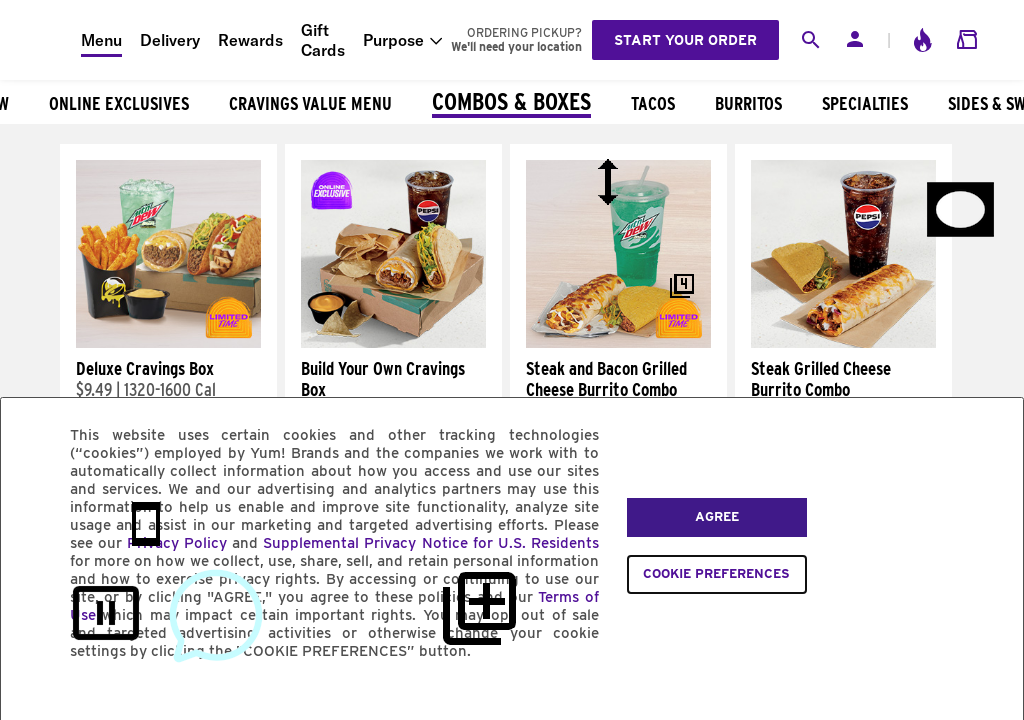  Describe the element at coordinates (216, 616) in the screenshot. I see `open a chat or messaging feature` at that location.